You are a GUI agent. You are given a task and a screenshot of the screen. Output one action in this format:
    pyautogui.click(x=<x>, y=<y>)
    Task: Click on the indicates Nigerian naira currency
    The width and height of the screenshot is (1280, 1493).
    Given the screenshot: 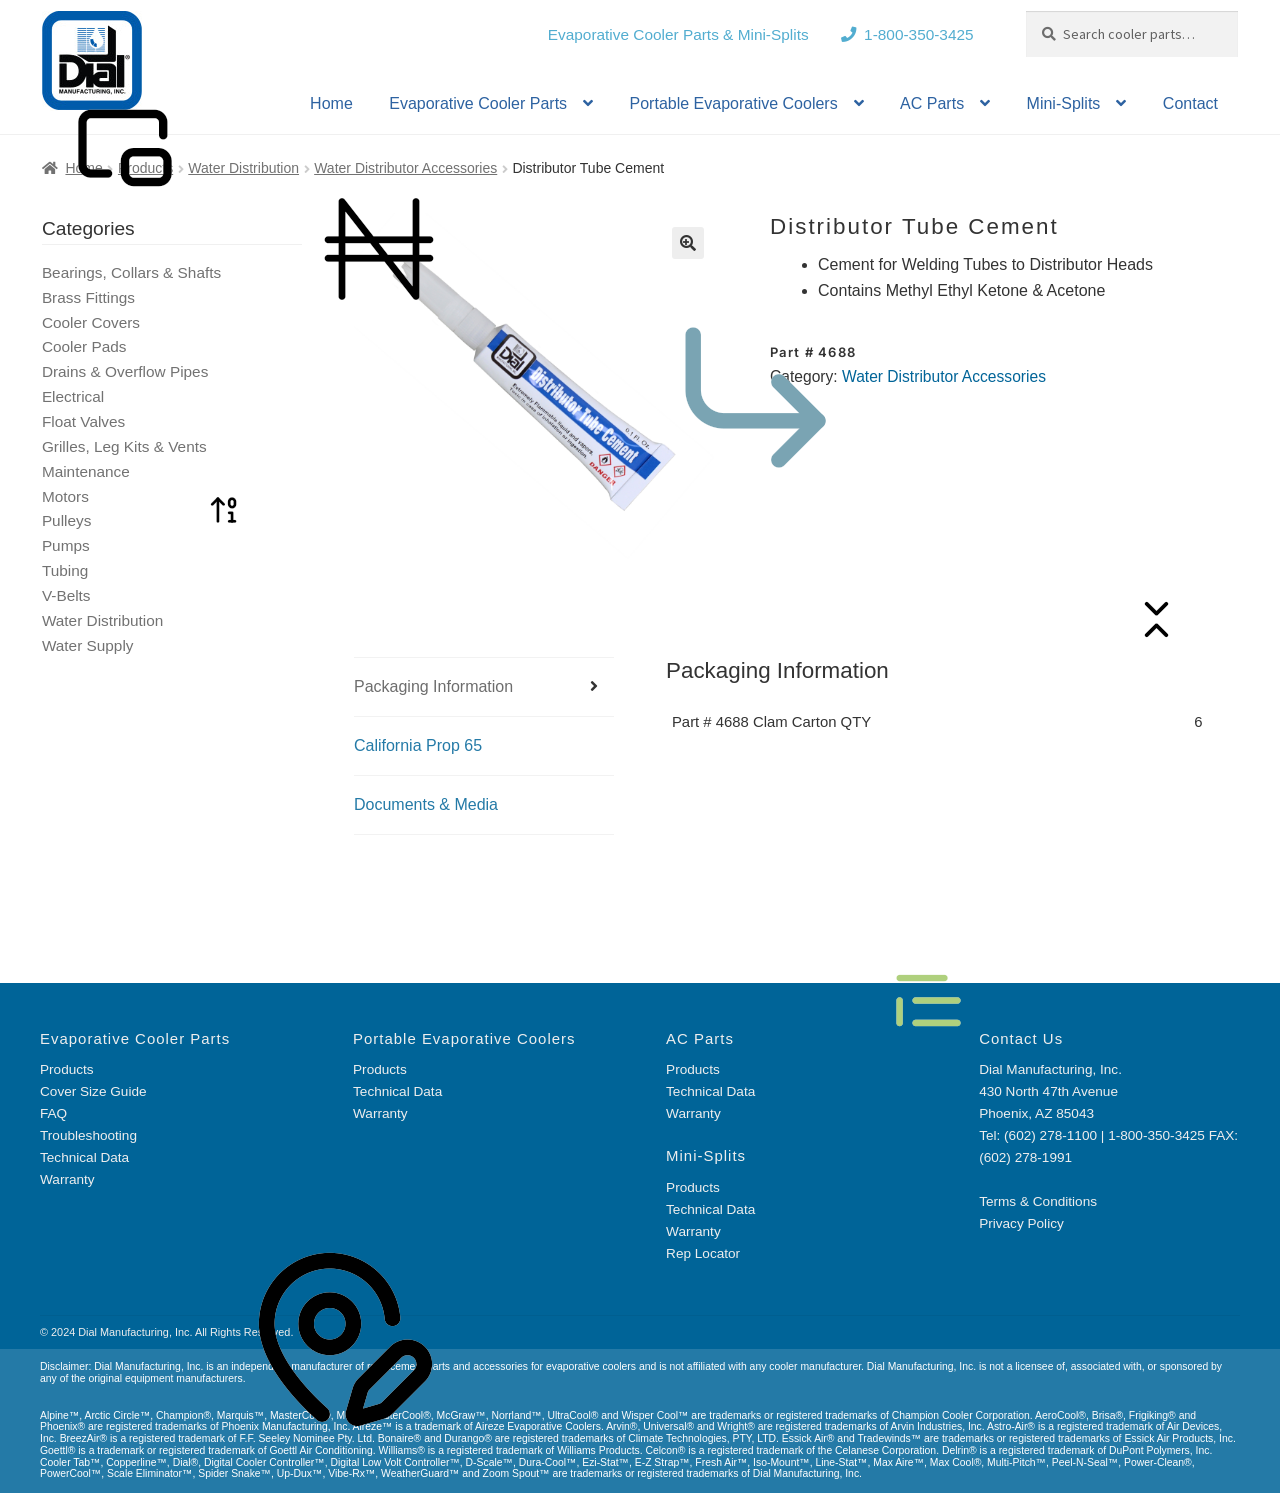 What is the action you would take?
    pyautogui.click(x=379, y=249)
    